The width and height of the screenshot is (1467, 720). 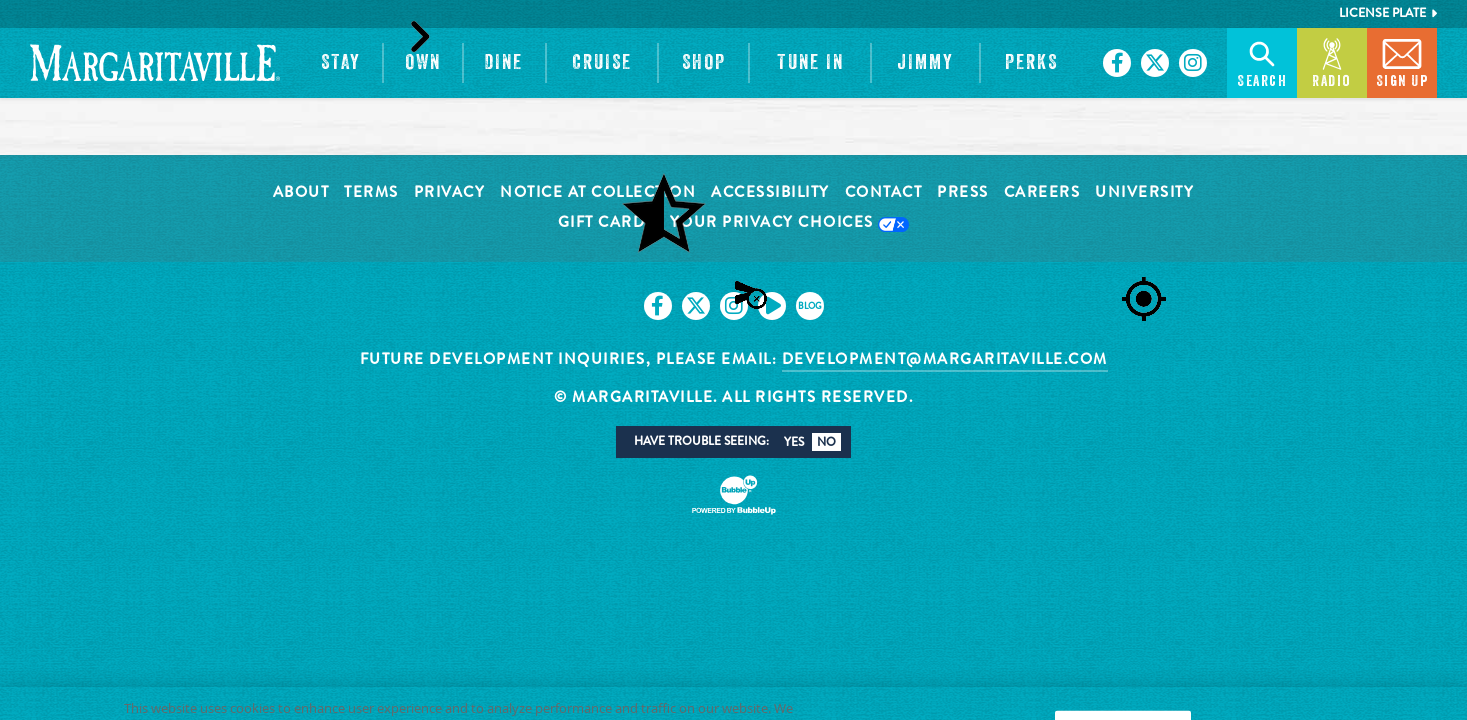 I want to click on indicates GPS location is locked and active, so click(x=1144, y=299).